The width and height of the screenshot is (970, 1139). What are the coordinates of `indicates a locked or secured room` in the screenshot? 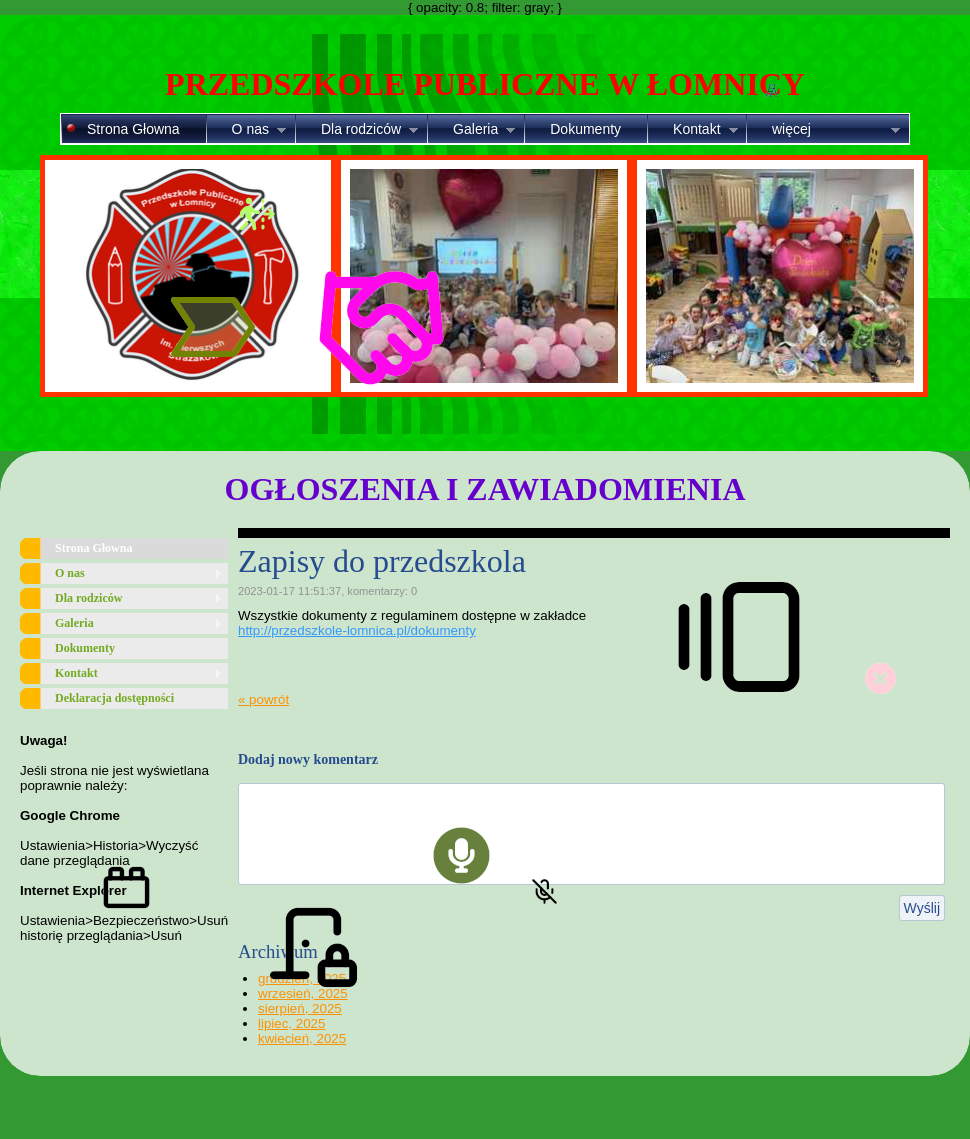 It's located at (313, 943).